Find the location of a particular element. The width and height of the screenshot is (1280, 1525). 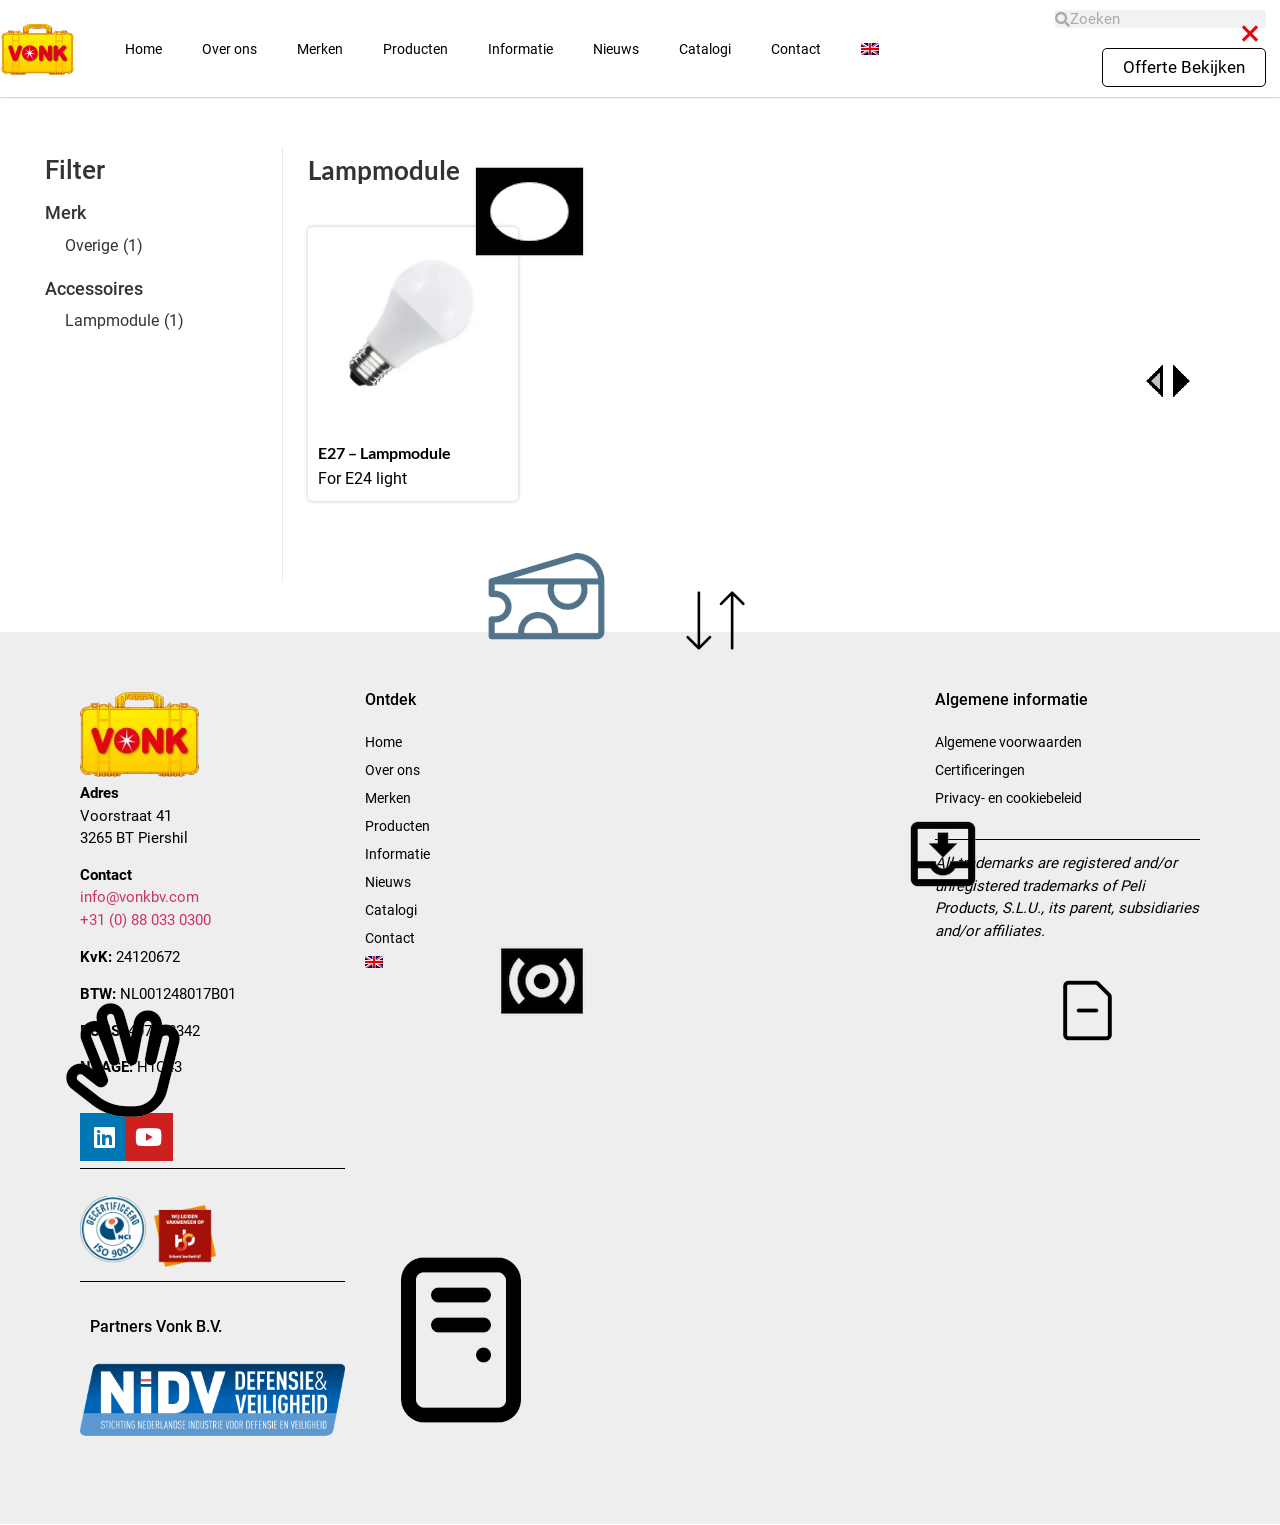

access computer or desktop settings is located at coordinates (461, 1340).